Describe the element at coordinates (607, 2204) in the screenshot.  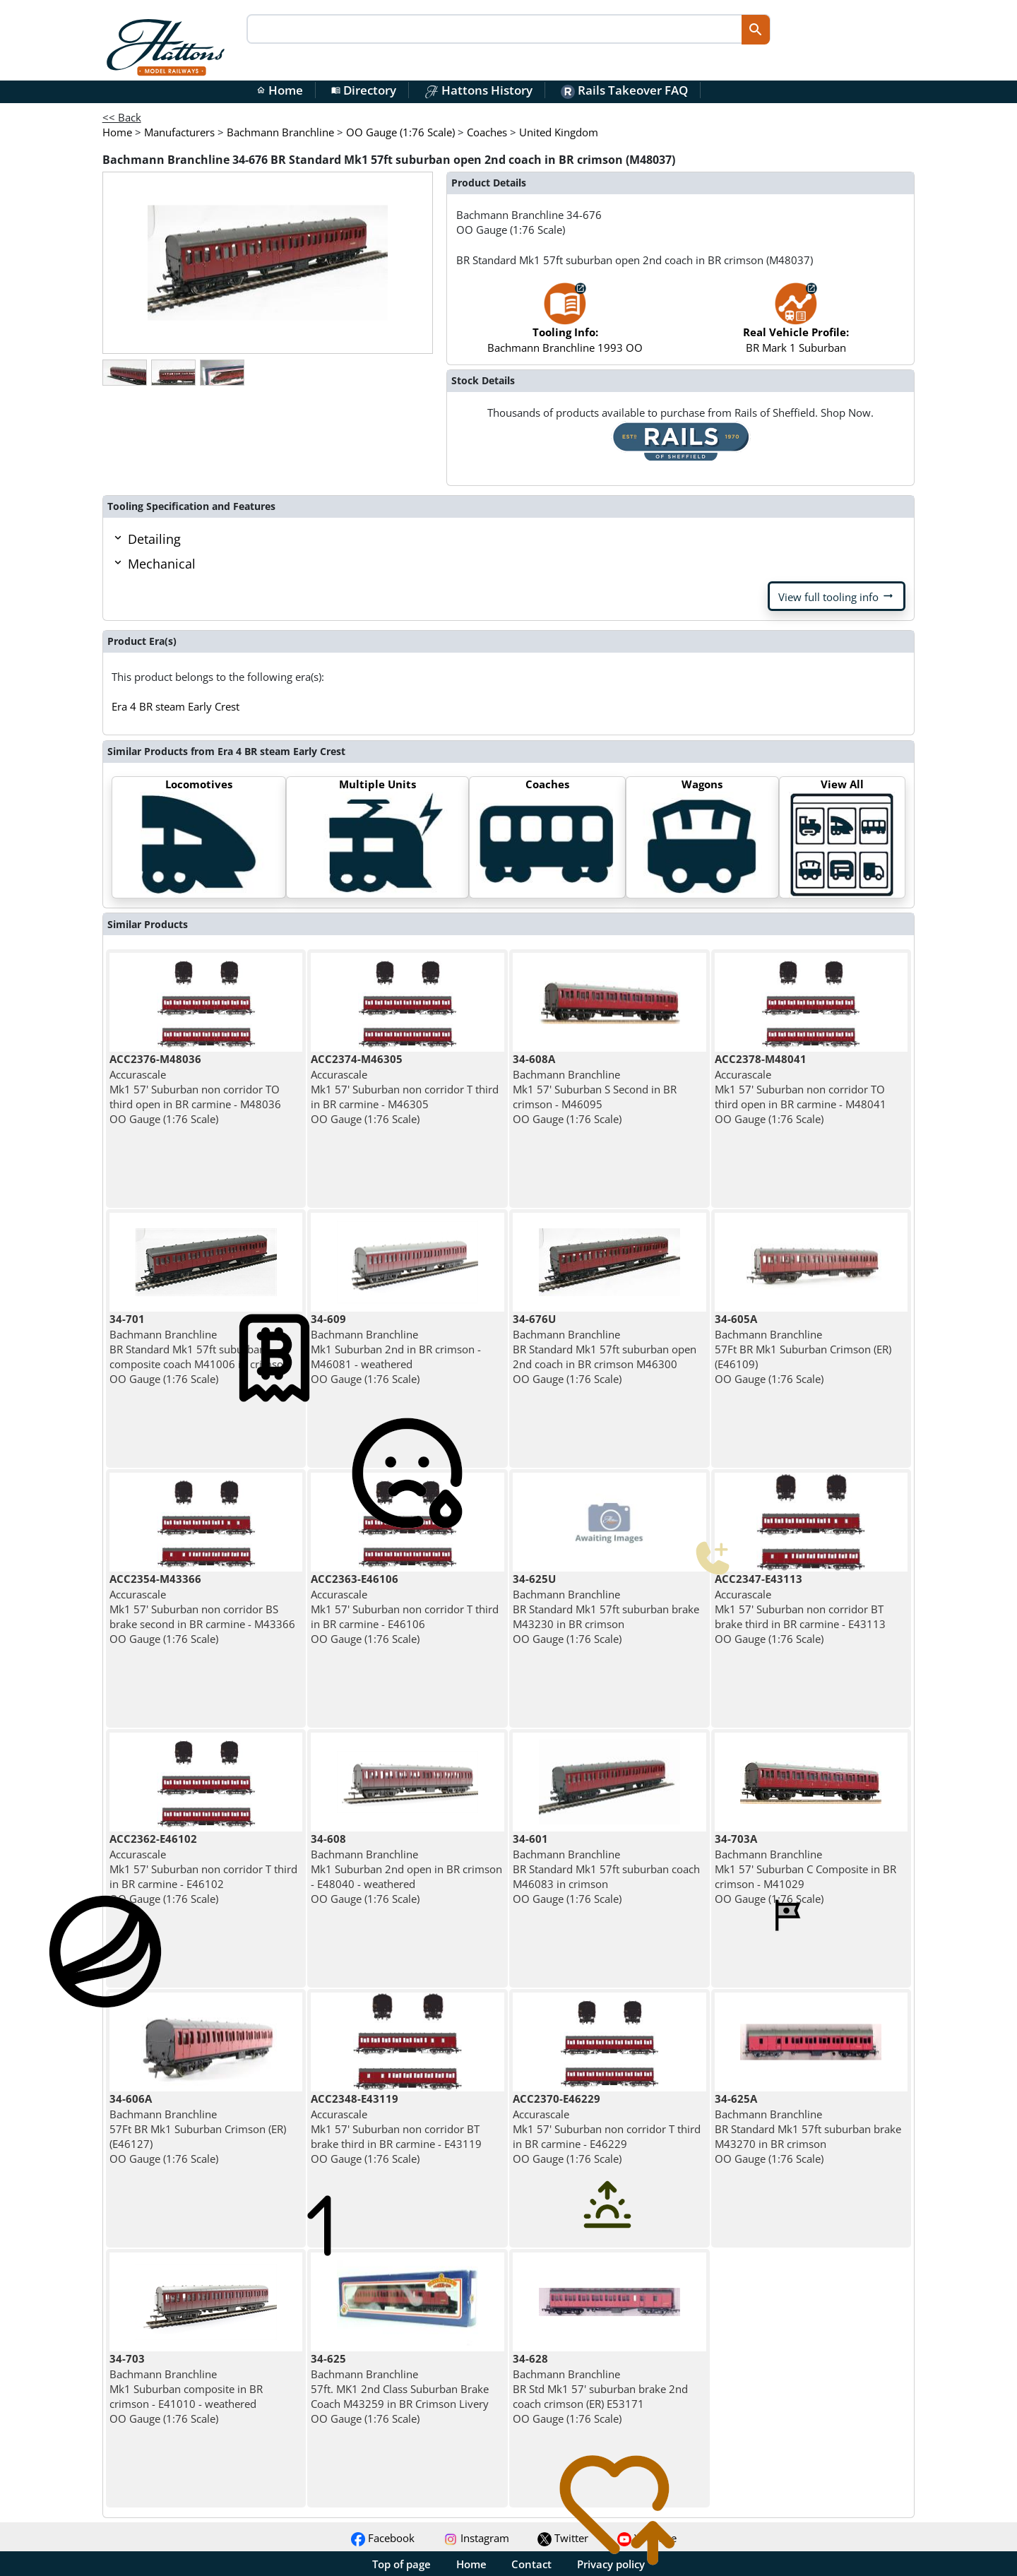
I see `sunrise alarm or wake-up time indicator` at that location.